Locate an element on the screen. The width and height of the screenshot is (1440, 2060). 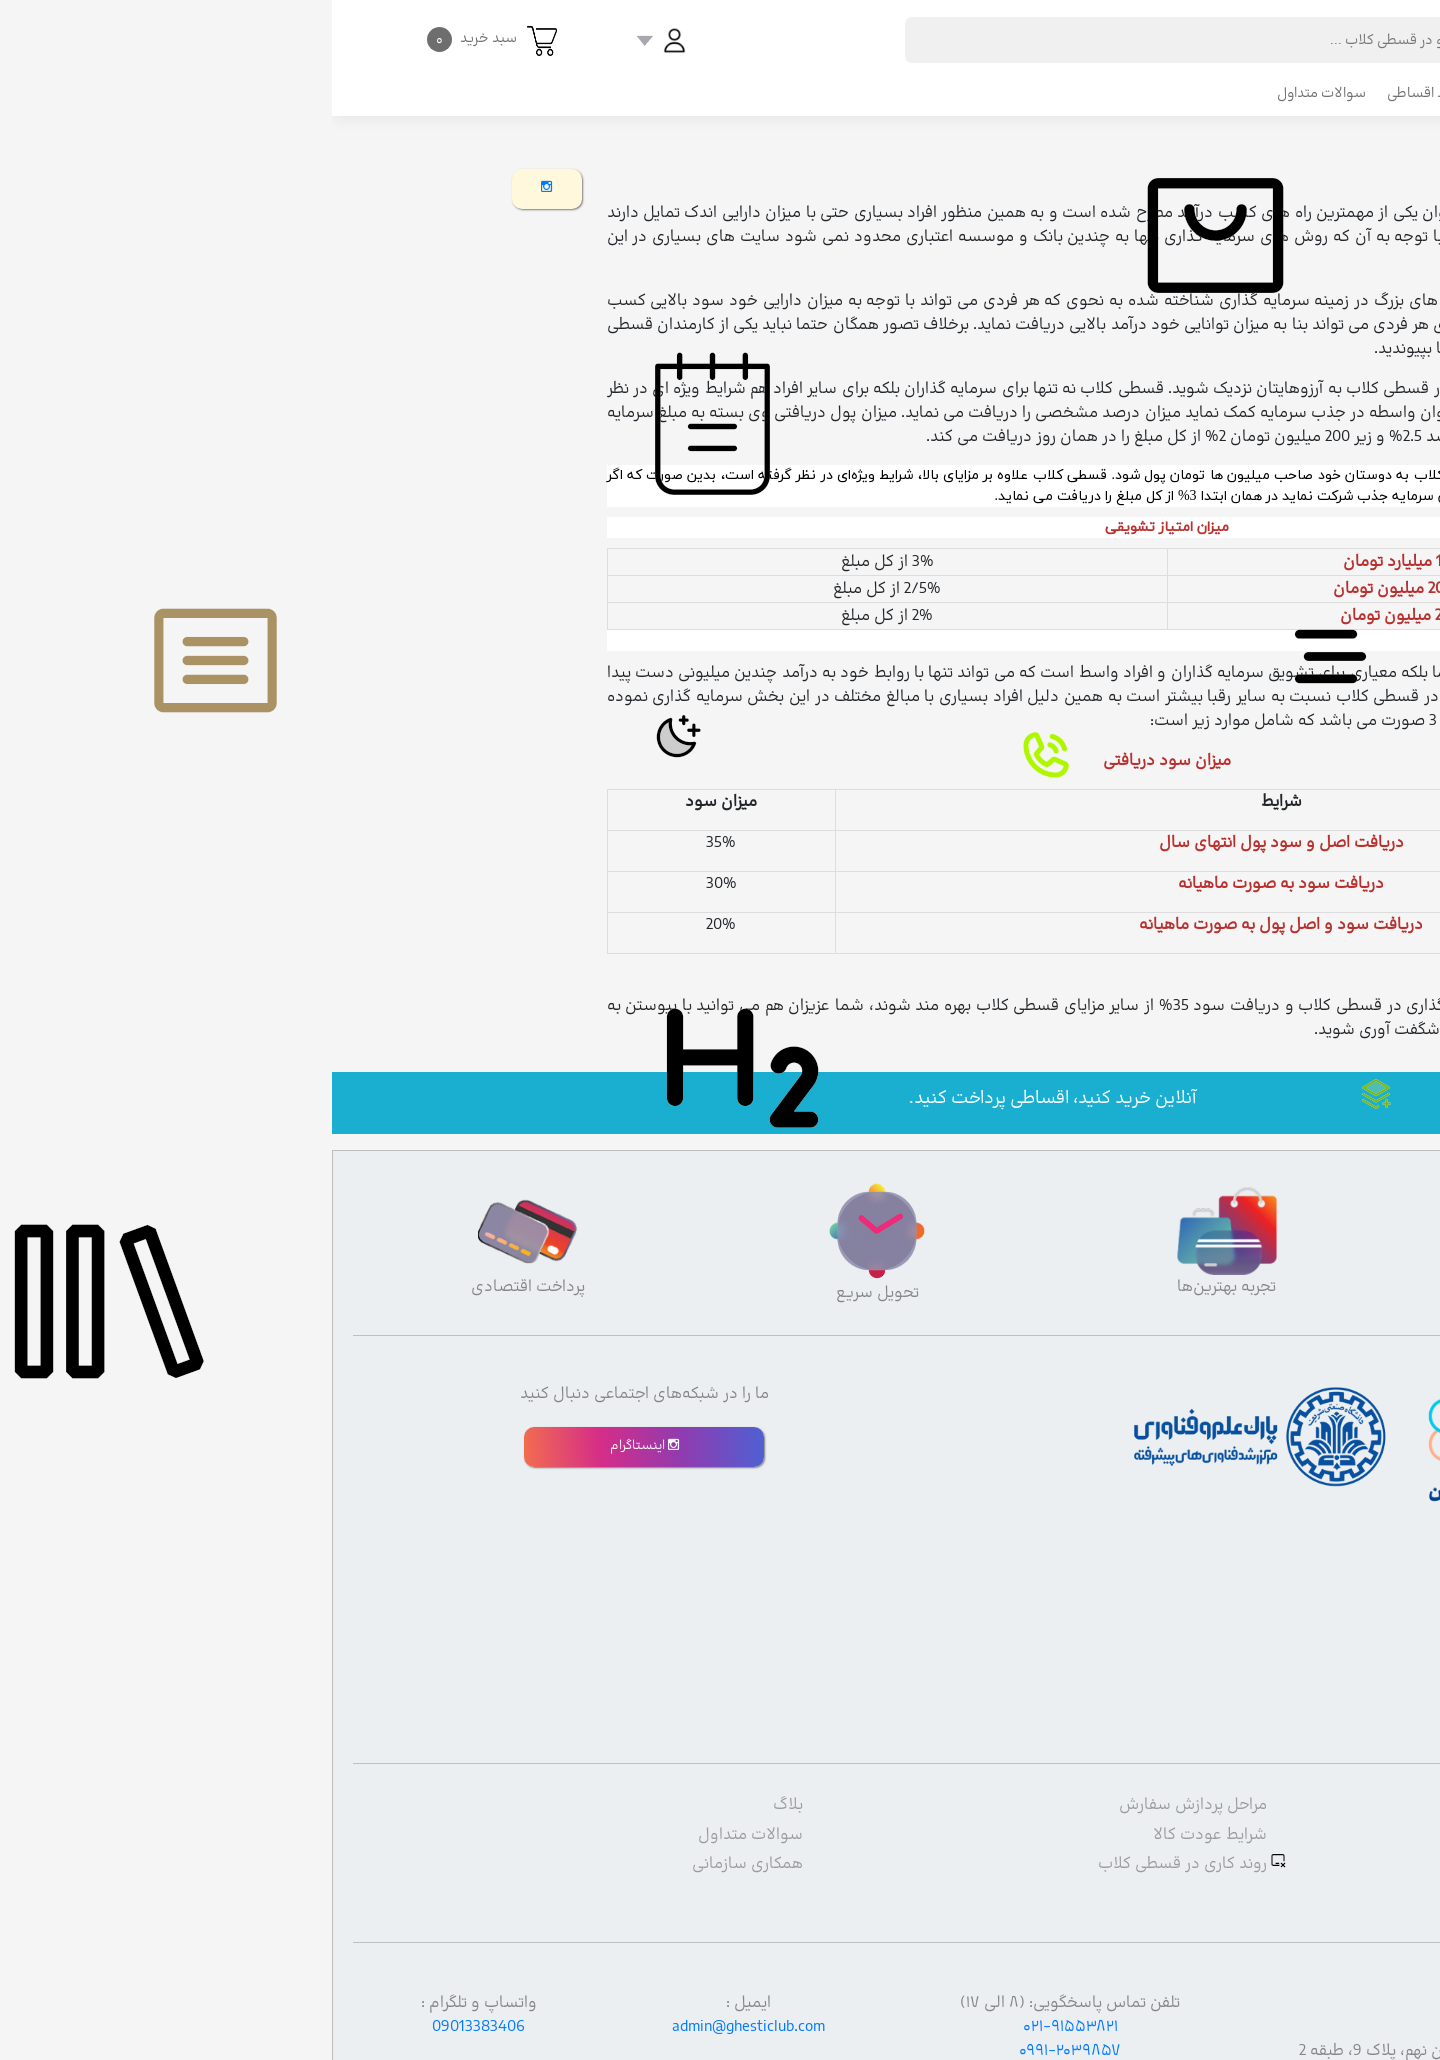
toggle dark mode or night theme is located at coordinates (677, 737).